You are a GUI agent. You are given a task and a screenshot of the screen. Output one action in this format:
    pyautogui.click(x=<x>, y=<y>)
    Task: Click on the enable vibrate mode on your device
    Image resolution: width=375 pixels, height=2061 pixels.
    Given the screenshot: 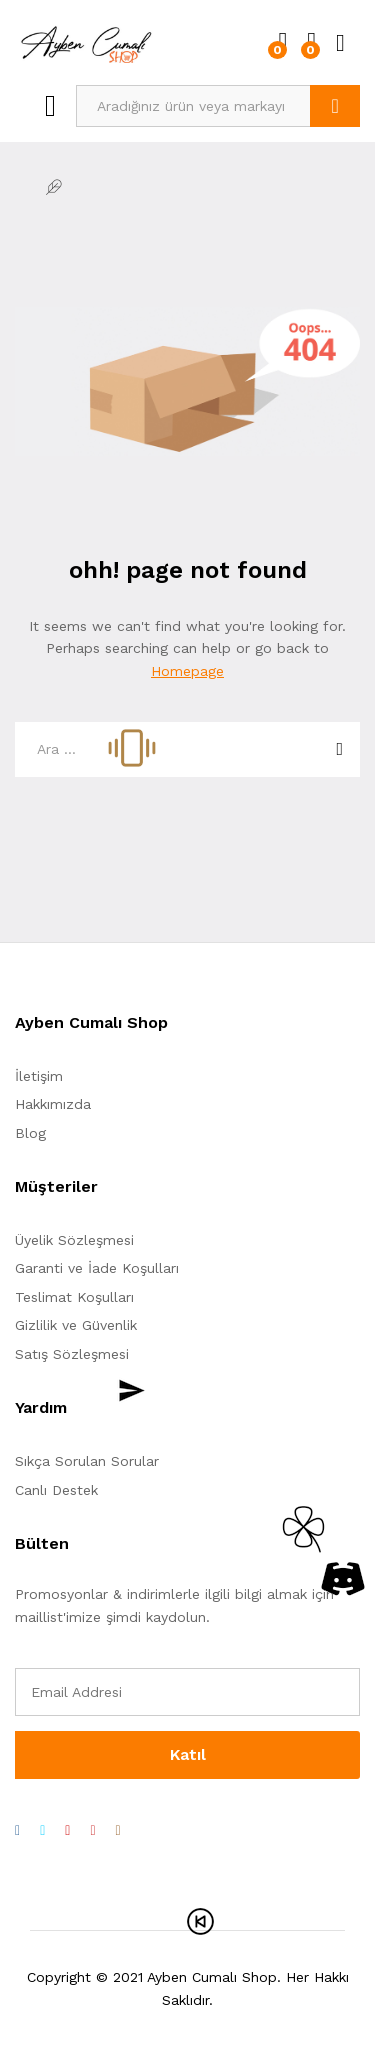 What is the action you would take?
    pyautogui.click(x=132, y=748)
    